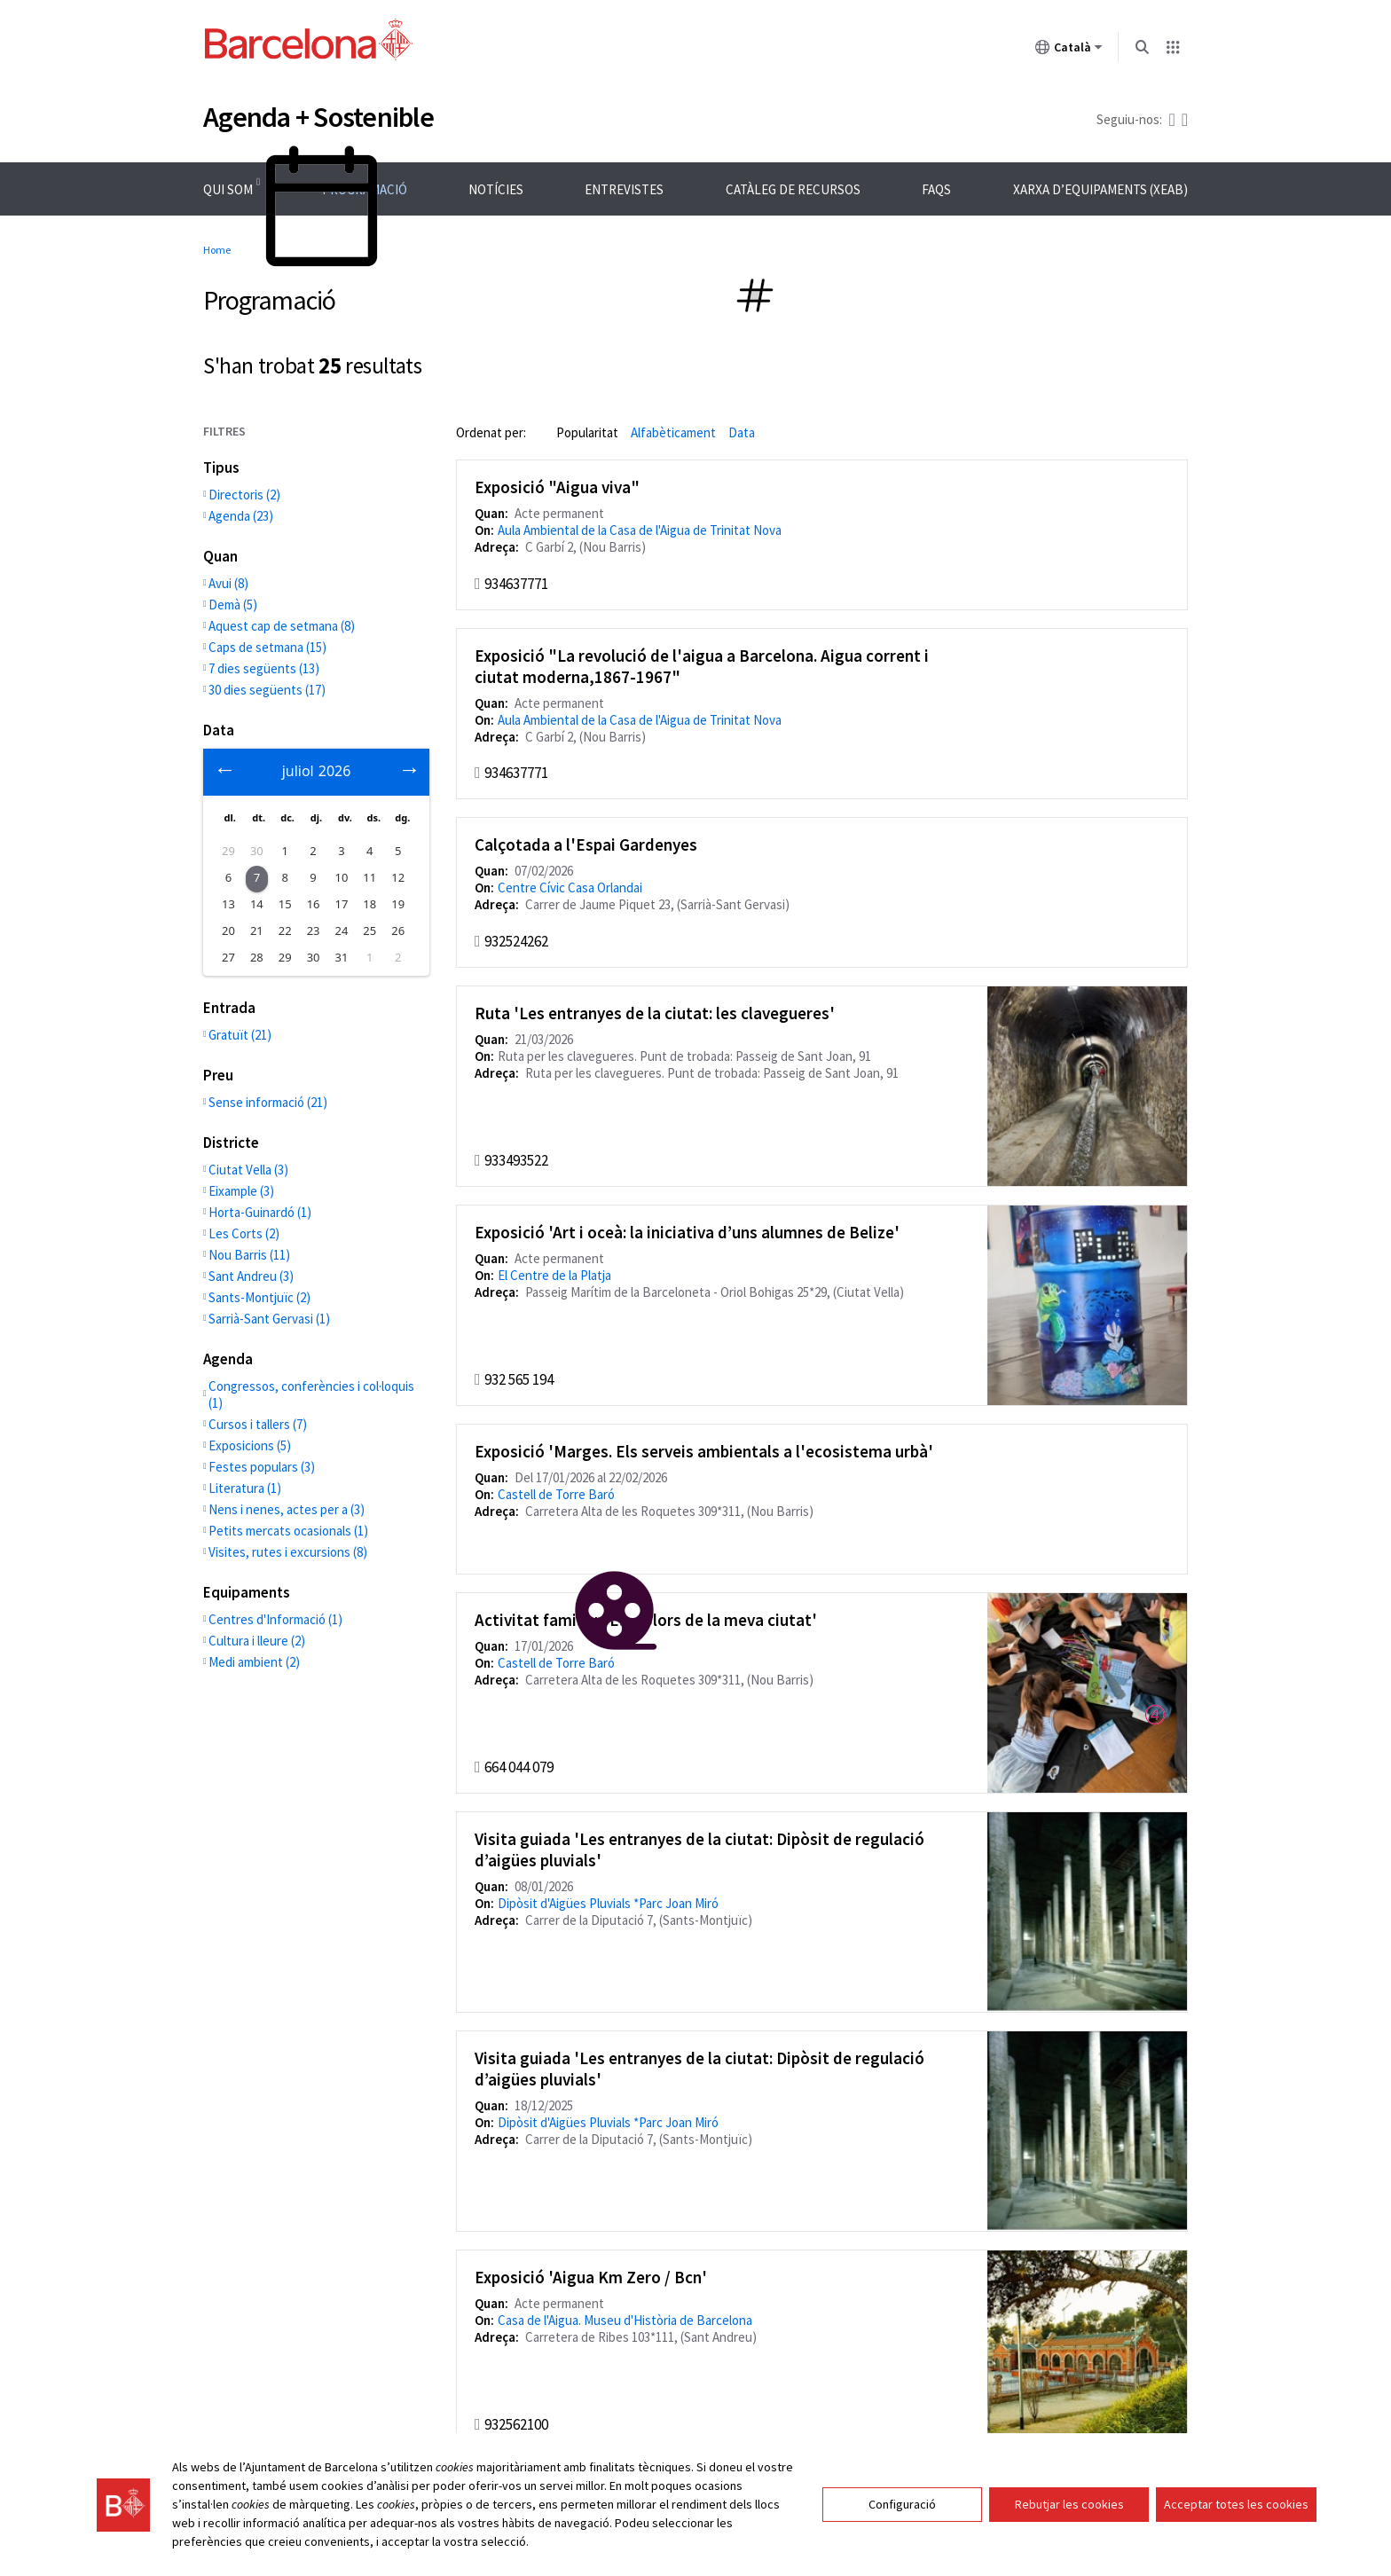 Image resolution: width=1391 pixels, height=2576 pixels. What do you see at coordinates (1155, 1715) in the screenshot?
I see `indicates step four in a multi-step process` at bounding box center [1155, 1715].